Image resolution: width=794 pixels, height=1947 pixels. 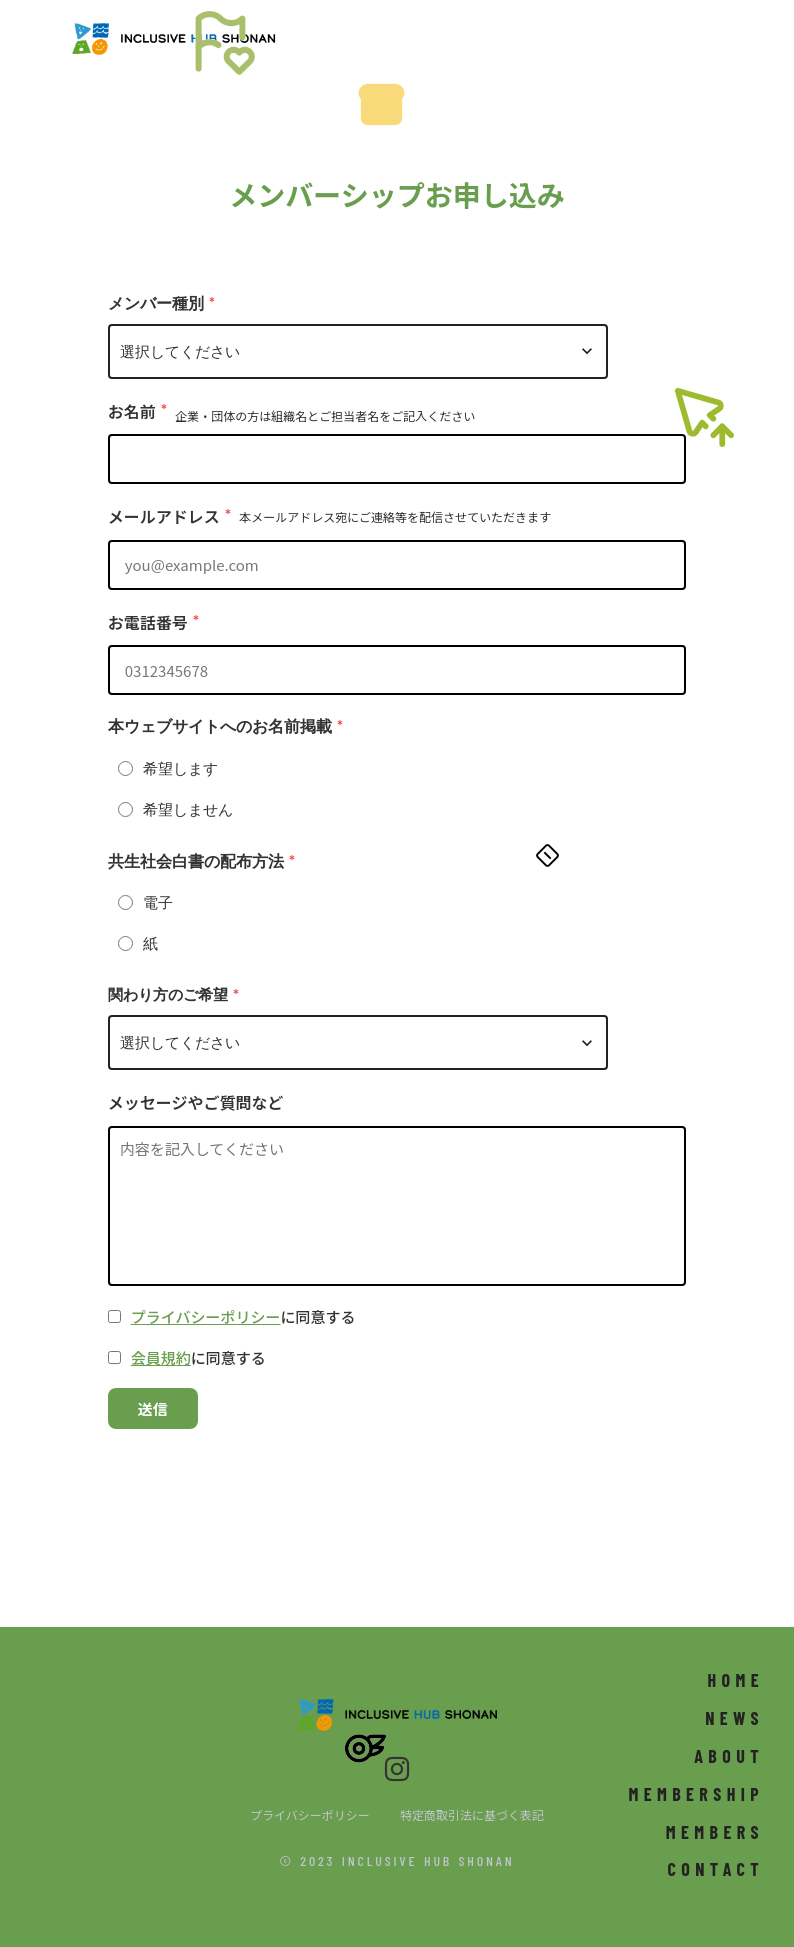 I want to click on scroll to top of page, so click(x=701, y=414).